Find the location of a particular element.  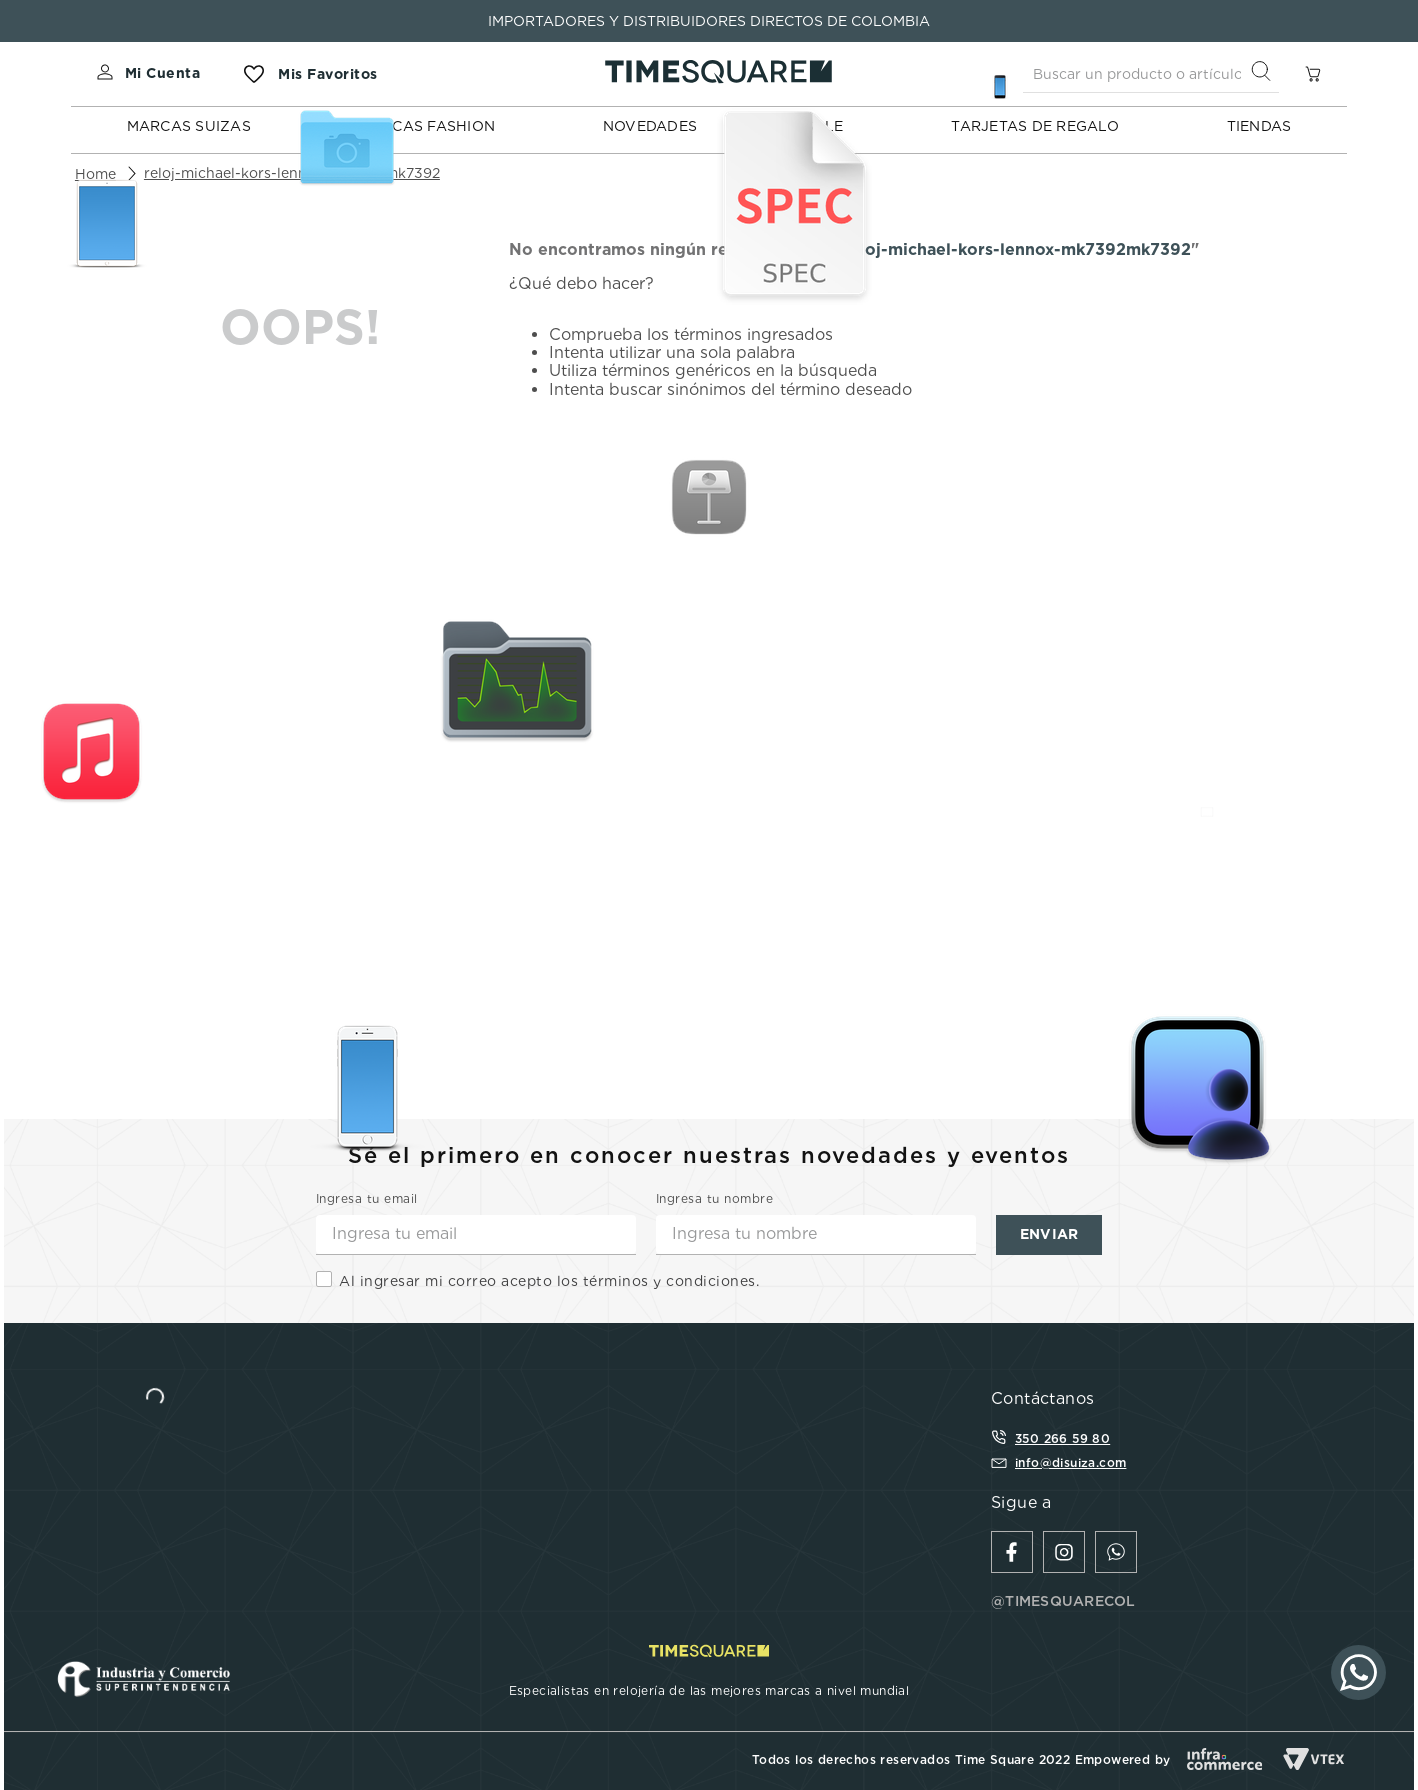

view image library is located at coordinates (1207, 812).